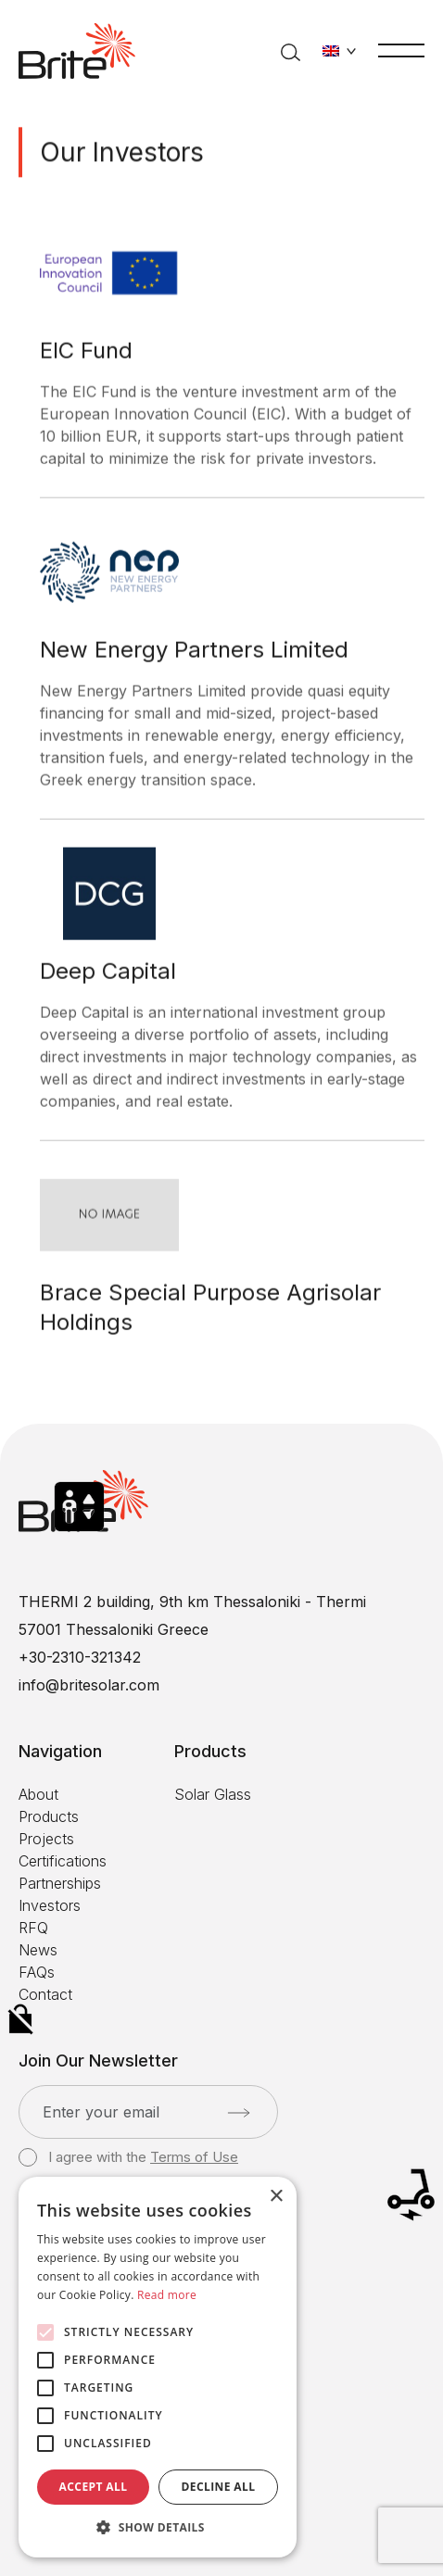 Image resolution: width=443 pixels, height=2576 pixels. Describe the element at coordinates (411, 2194) in the screenshot. I see `find nearby electric scooter rentals` at that location.